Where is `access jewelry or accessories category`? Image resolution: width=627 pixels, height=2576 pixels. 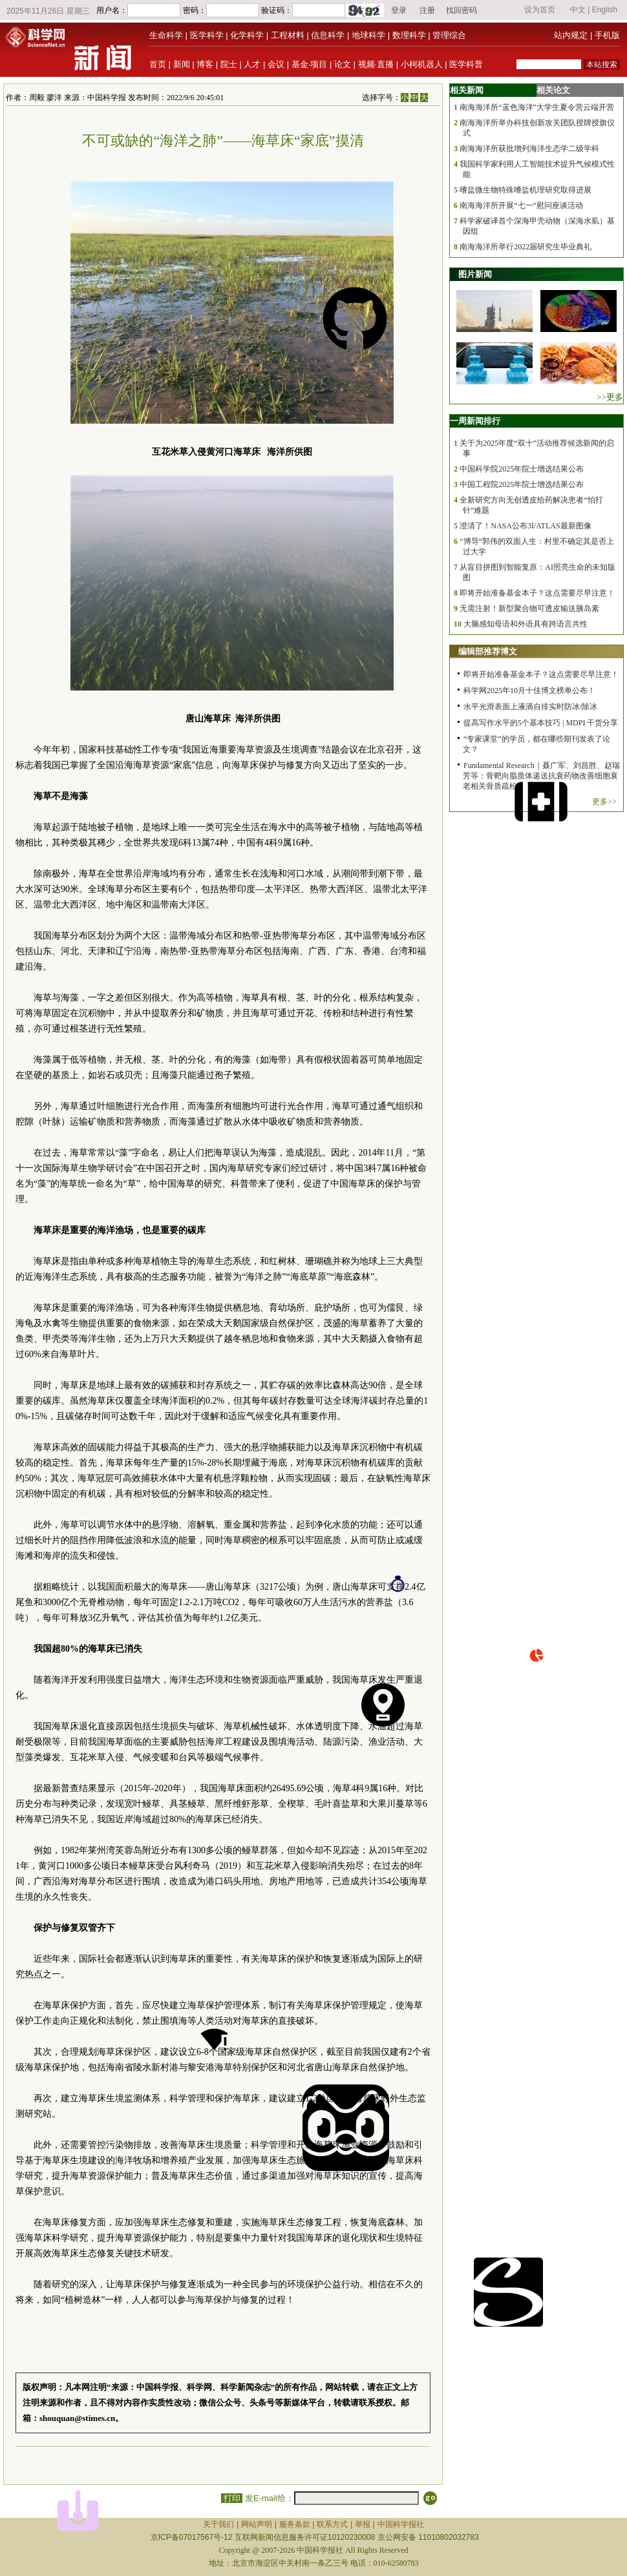
access jewelry or accessories category is located at coordinates (398, 1584).